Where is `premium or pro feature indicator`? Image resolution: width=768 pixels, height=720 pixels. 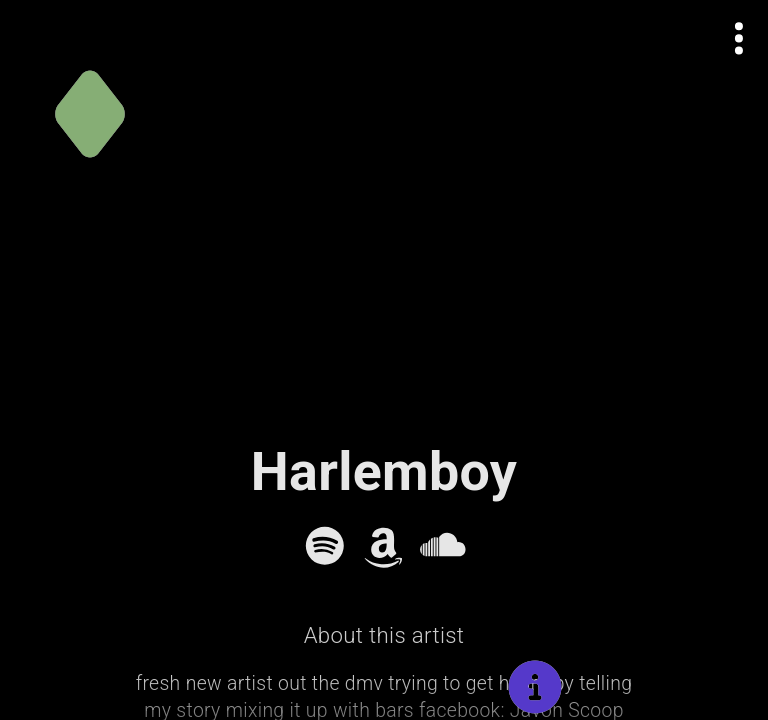 premium or pro feature indicator is located at coordinates (90, 114).